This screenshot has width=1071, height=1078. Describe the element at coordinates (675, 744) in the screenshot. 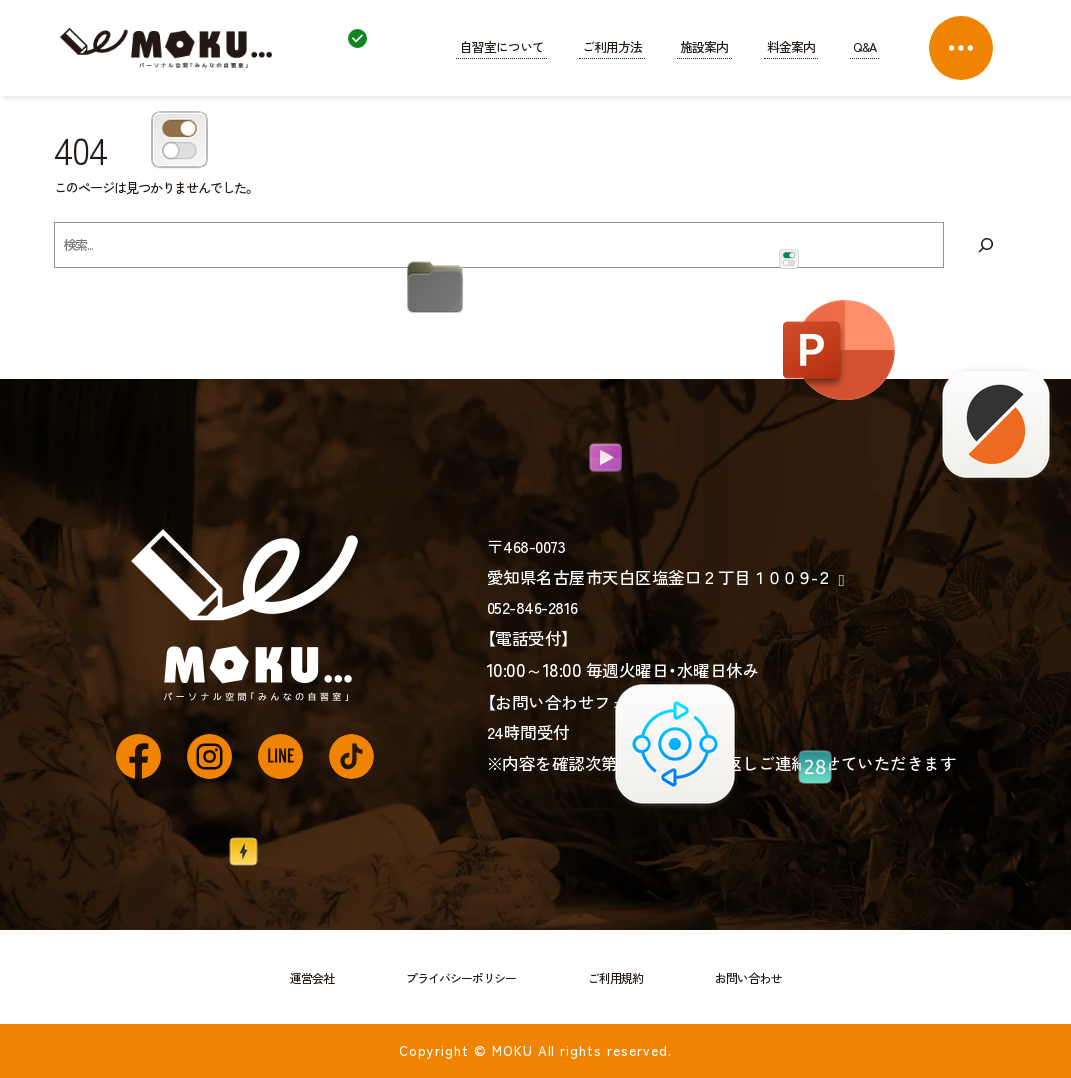

I see `open coolero cooling system control app` at that location.